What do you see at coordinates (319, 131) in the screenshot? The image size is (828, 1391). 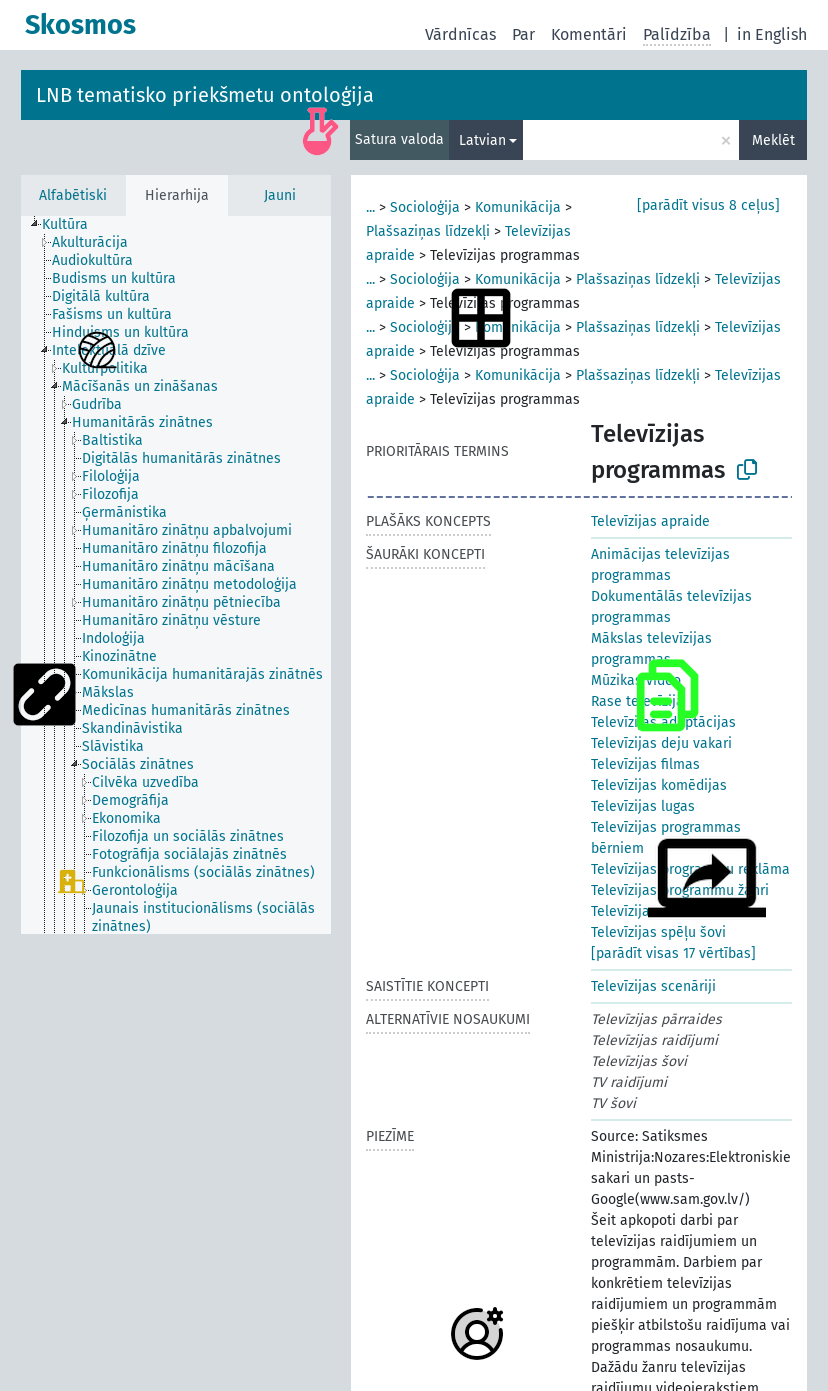 I see `access smoking or cannabis-related content` at bounding box center [319, 131].